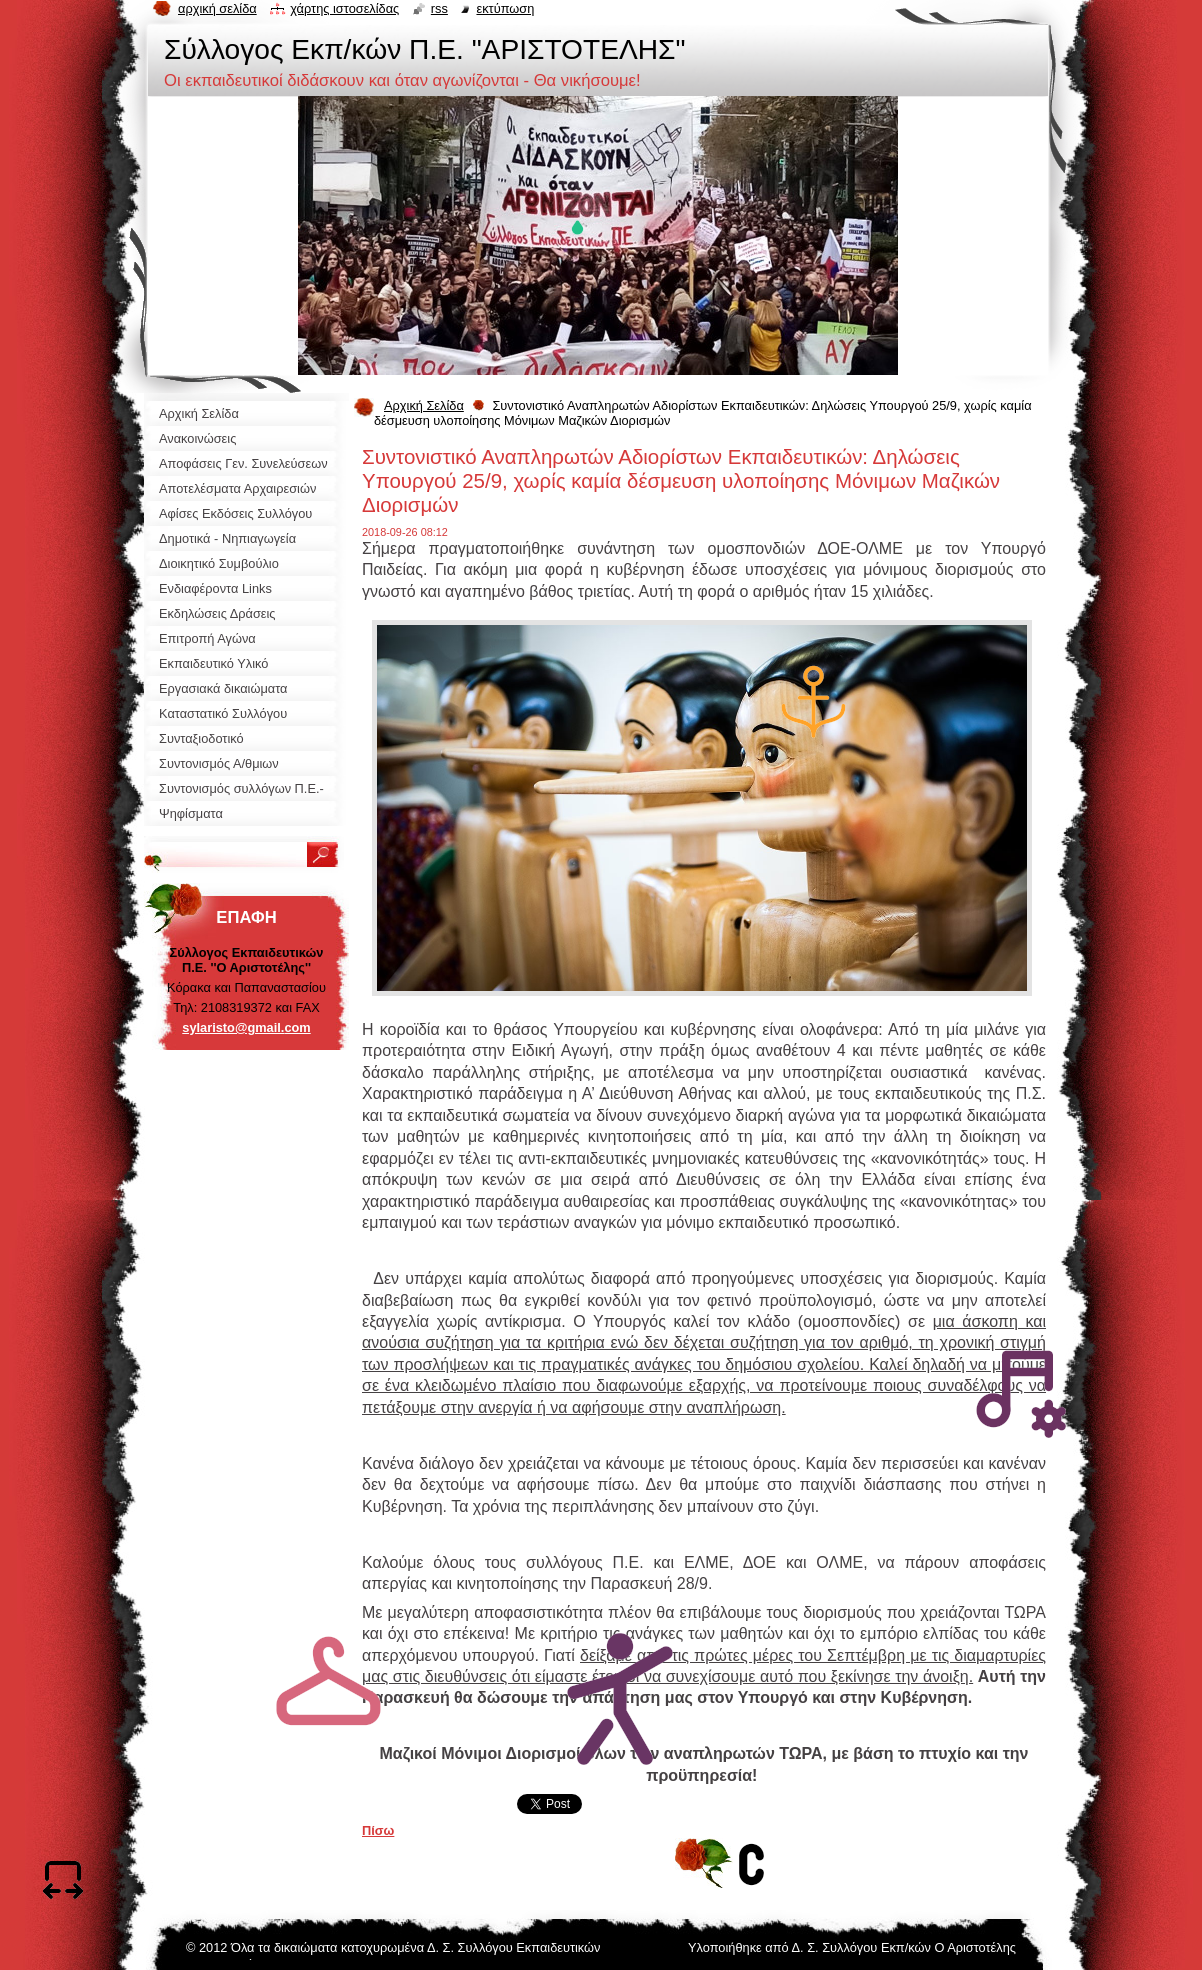 The height and width of the screenshot is (1970, 1202). What do you see at coordinates (751, 1864) in the screenshot?
I see `indicates a "C" grade or rating` at bounding box center [751, 1864].